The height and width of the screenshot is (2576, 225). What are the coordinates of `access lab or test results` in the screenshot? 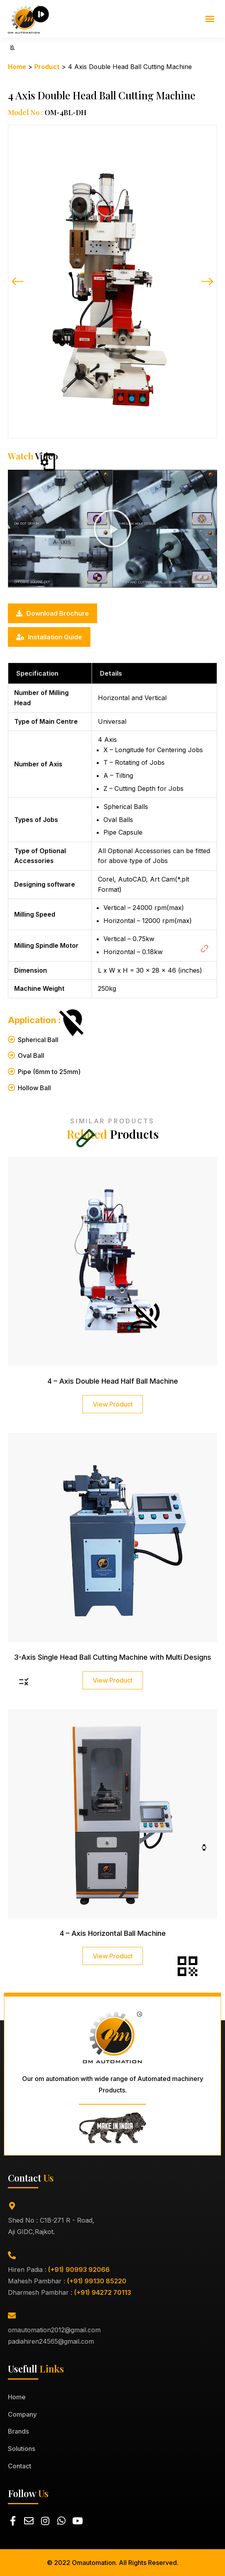 It's located at (85, 1138).